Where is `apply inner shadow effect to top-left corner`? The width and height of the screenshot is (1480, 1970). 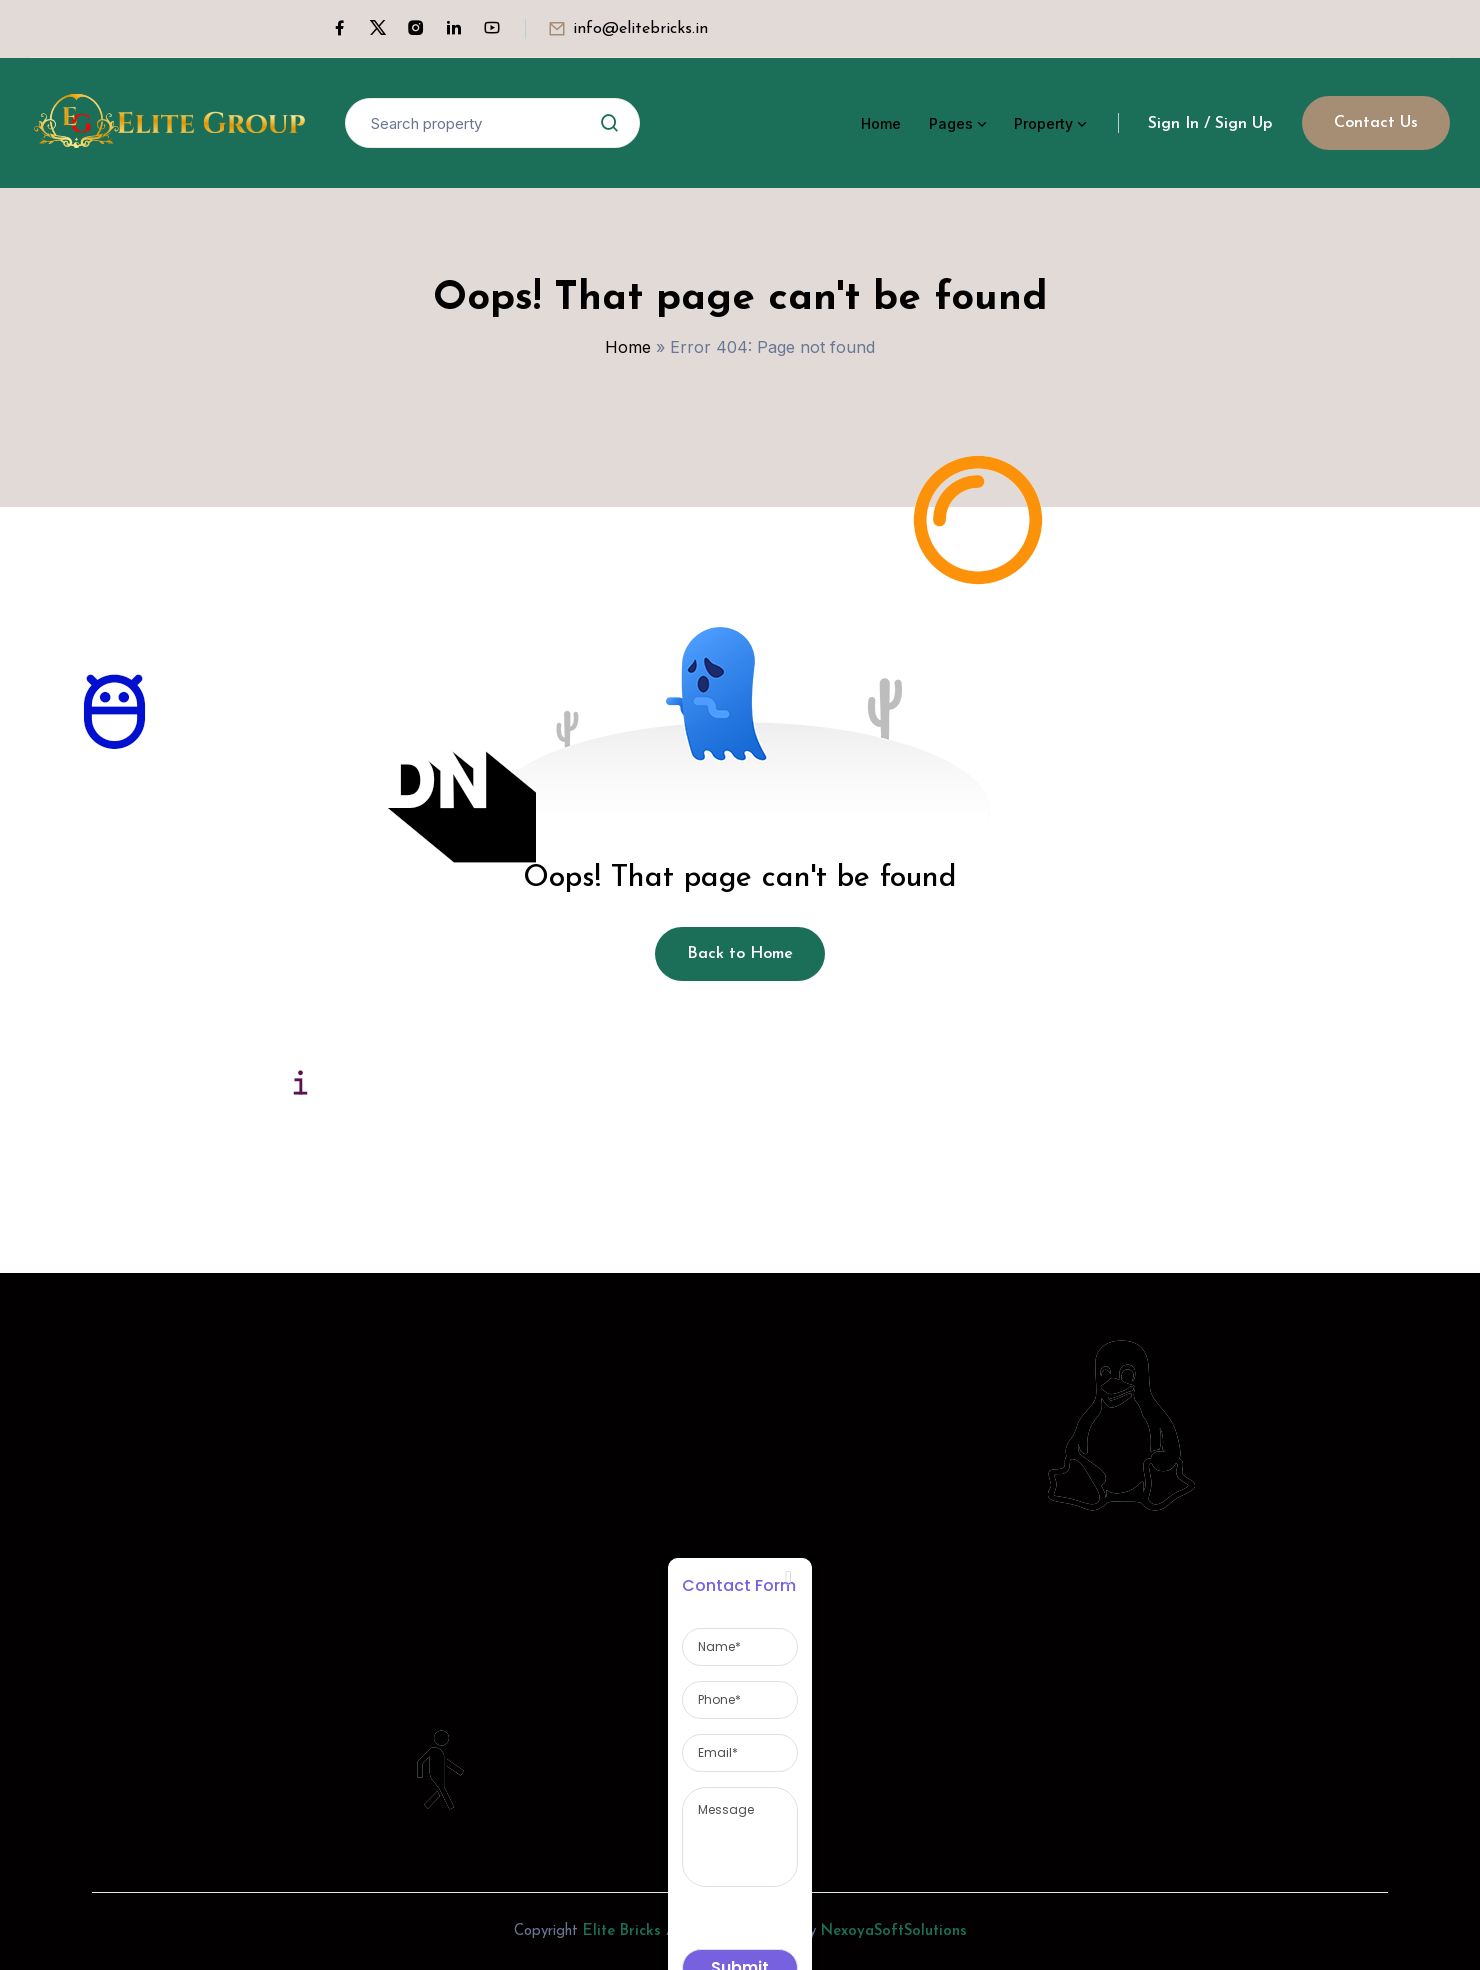
apply inner shadow effect to top-left corner is located at coordinates (978, 520).